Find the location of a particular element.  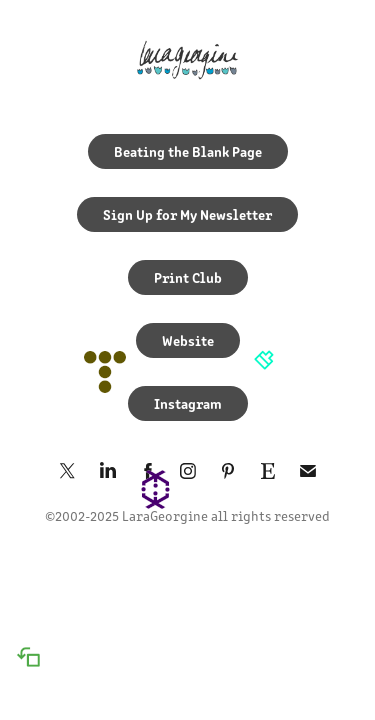

access brush or painting tools is located at coordinates (264, 359).